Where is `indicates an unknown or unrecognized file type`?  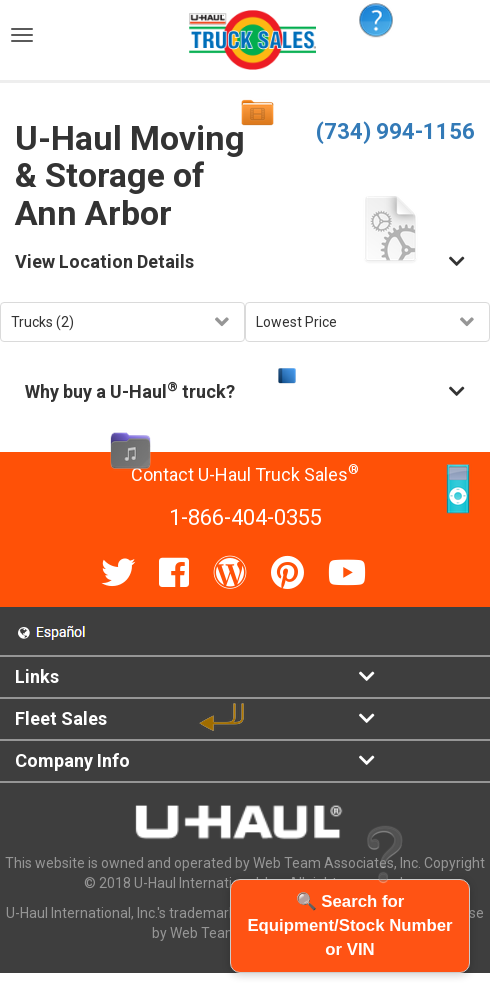 indicates an unknown or unrecognized file type is located at coordinates (385, 855).